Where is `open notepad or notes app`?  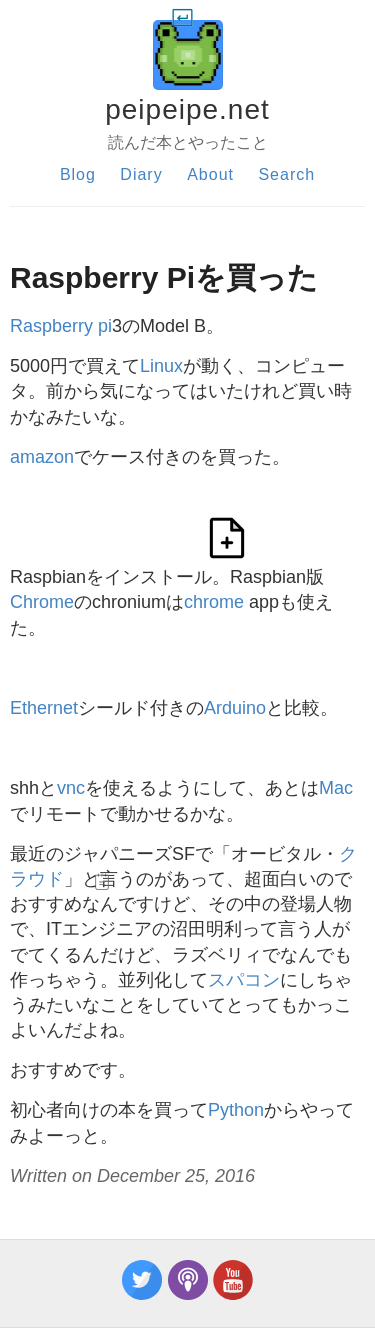
open notepad or notes app is located at coordinates (102, 882).